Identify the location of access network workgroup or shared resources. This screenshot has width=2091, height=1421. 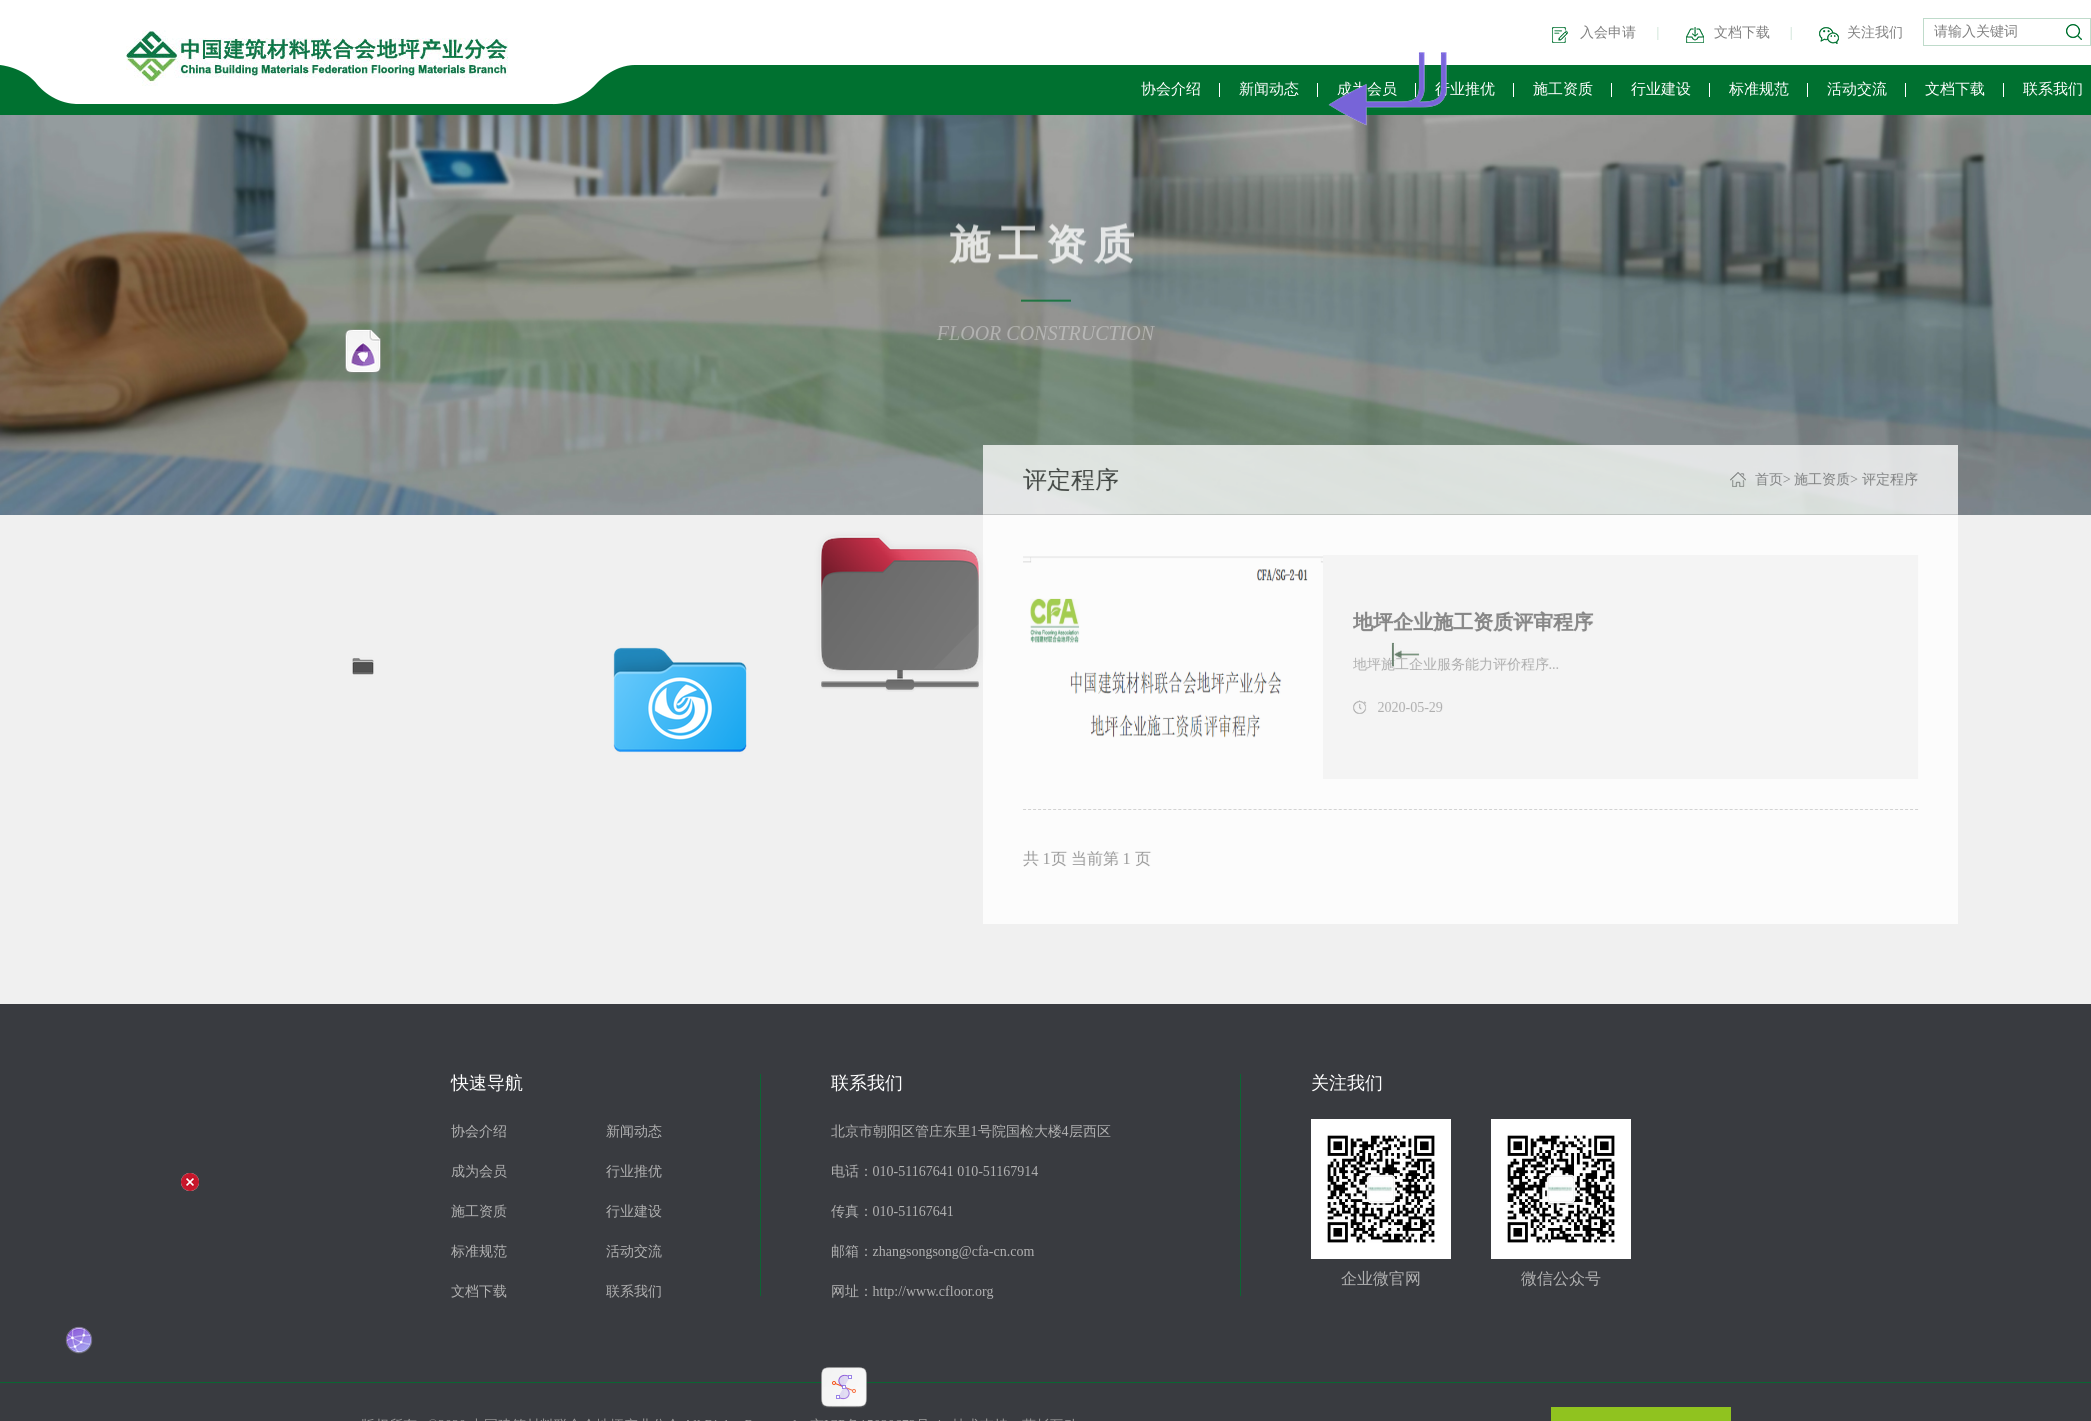
(79, 1340).